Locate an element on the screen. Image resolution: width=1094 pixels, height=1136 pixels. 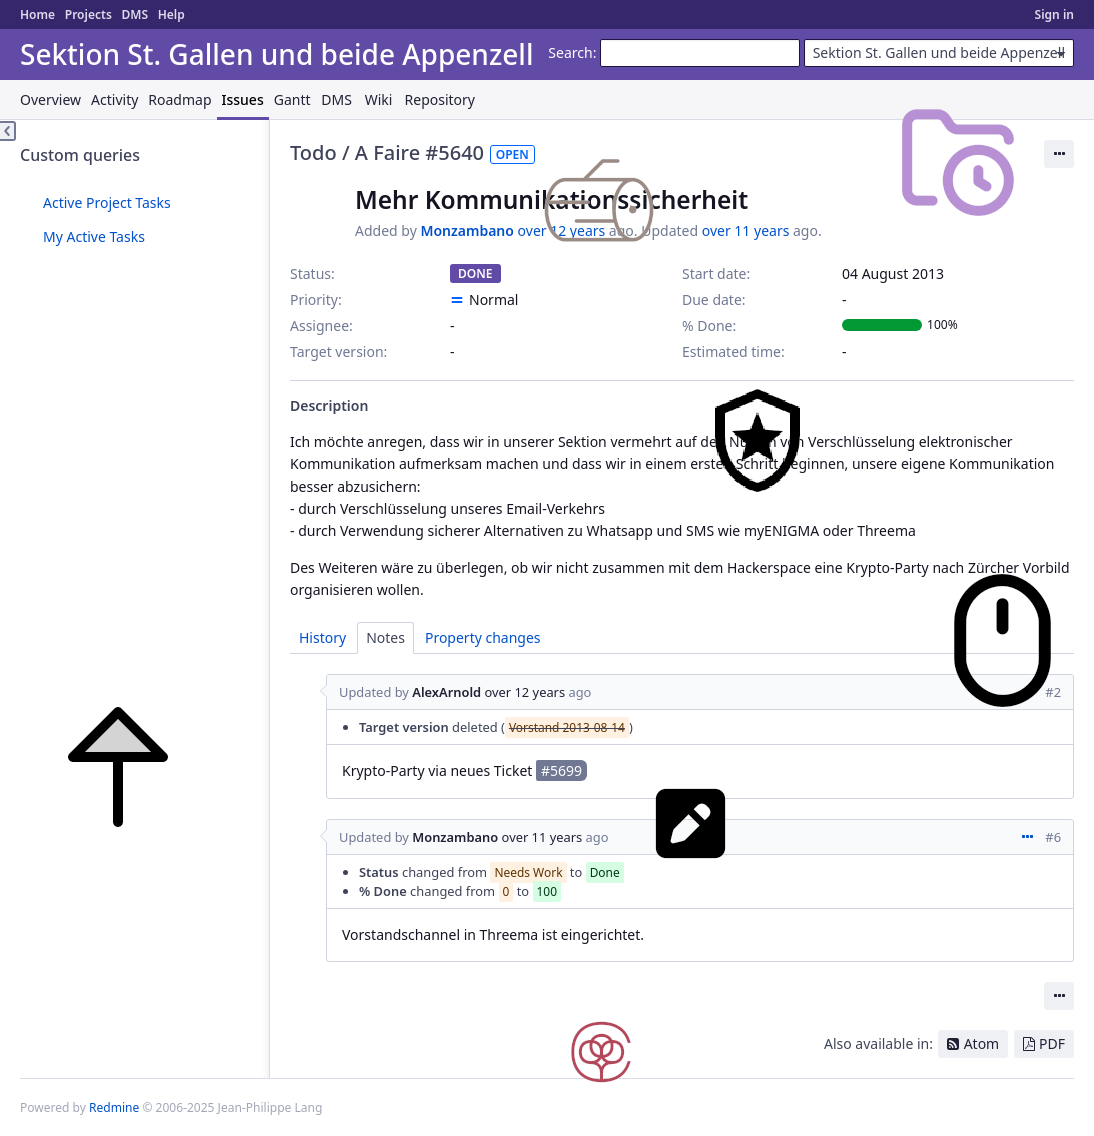
adjust mouse or pointer settings is located at coordinates (1002, 640).